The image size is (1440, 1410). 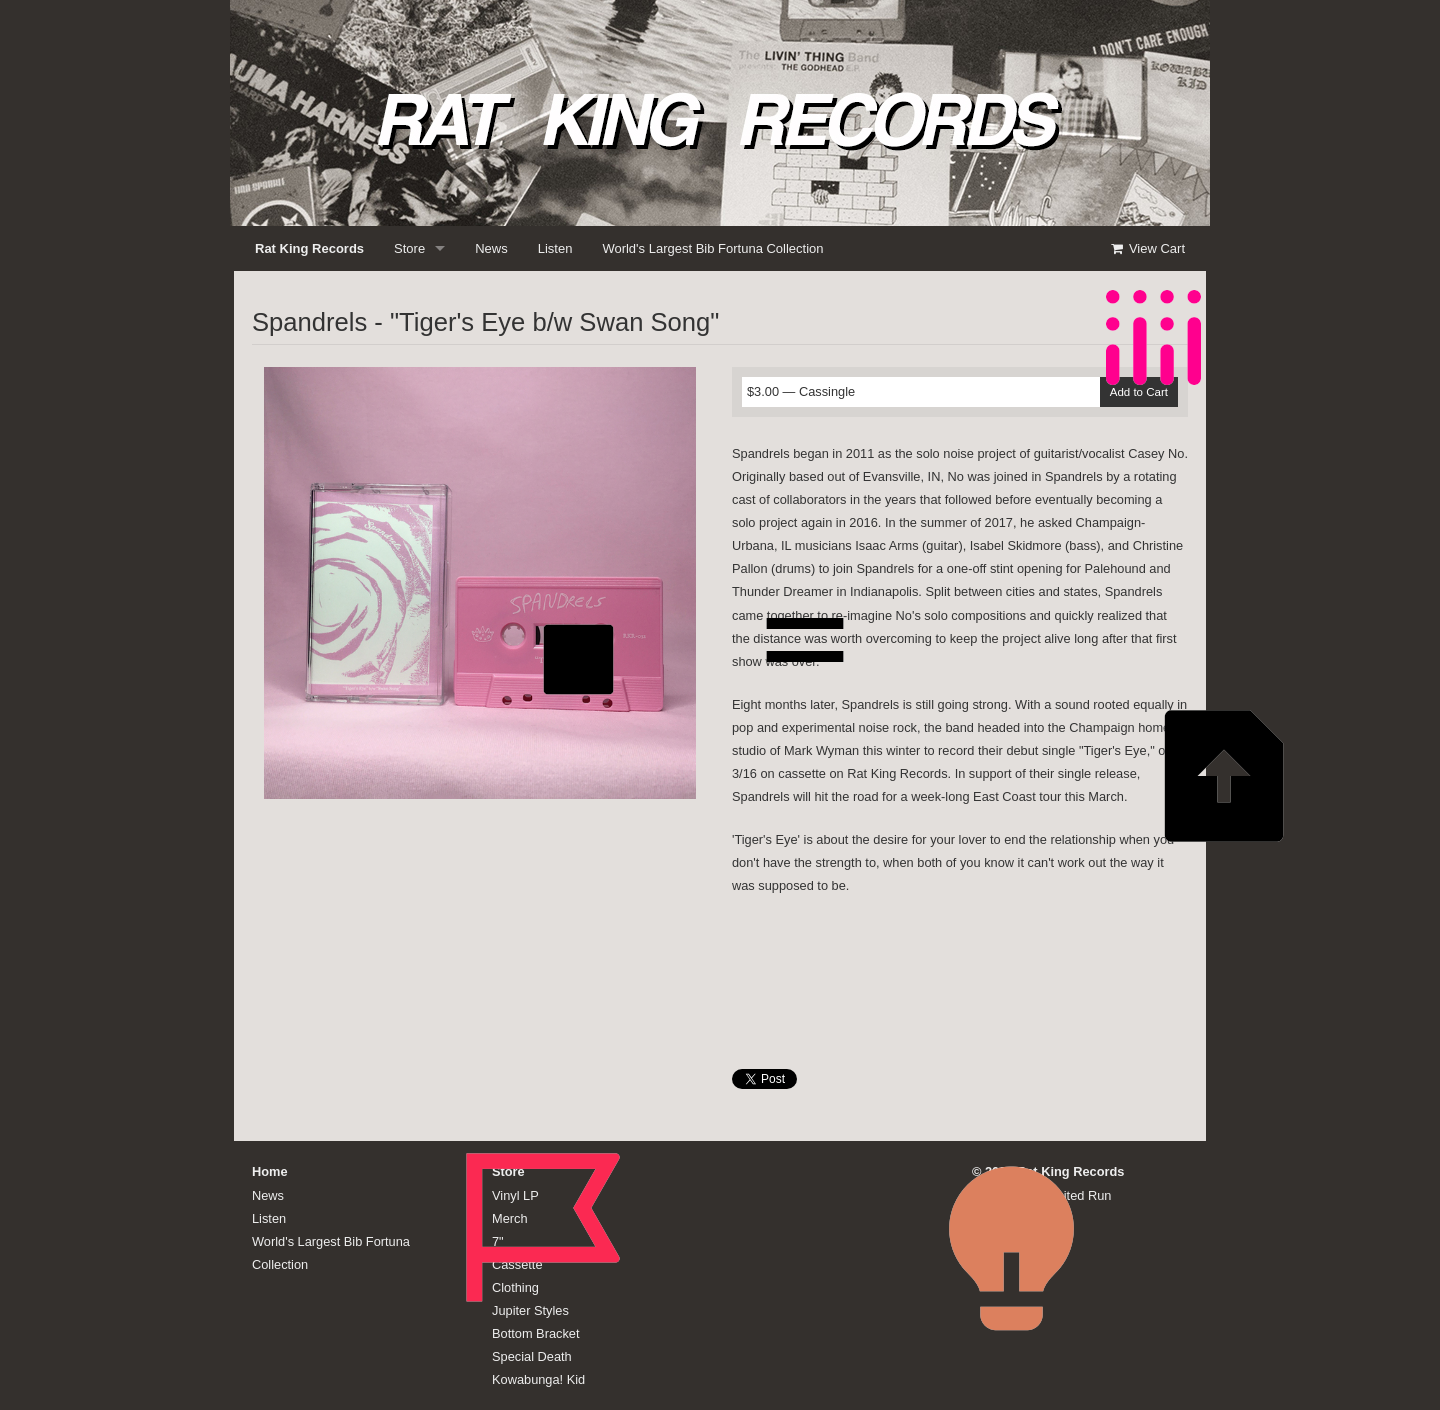 I want to click on flag or bookmark an item, so click(x=544, y=1223).